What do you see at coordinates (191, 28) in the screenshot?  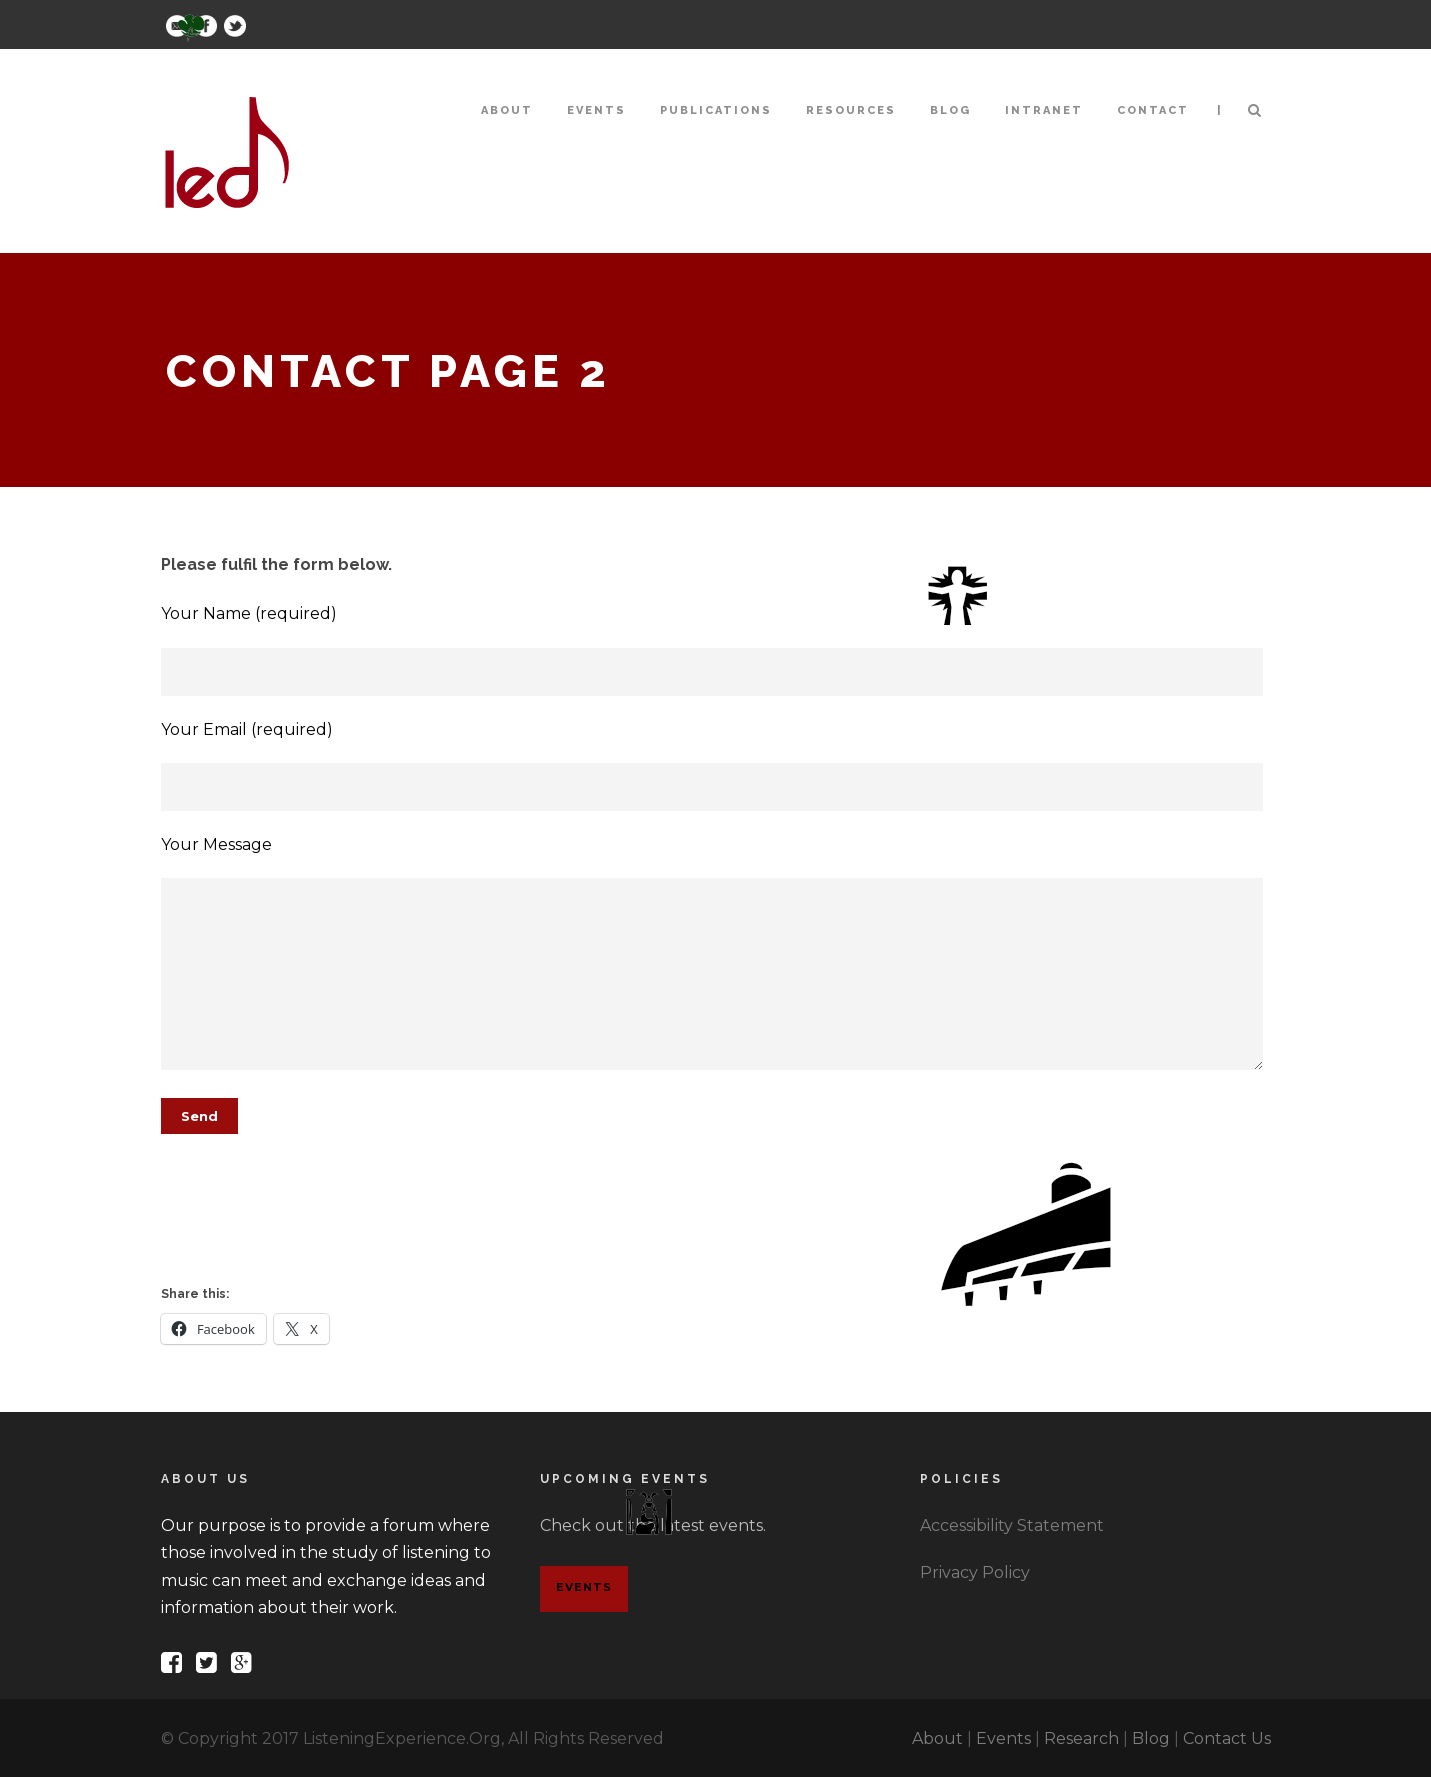 I see `indicates cotton or natural fiber material` at bounding box center [191, 28].